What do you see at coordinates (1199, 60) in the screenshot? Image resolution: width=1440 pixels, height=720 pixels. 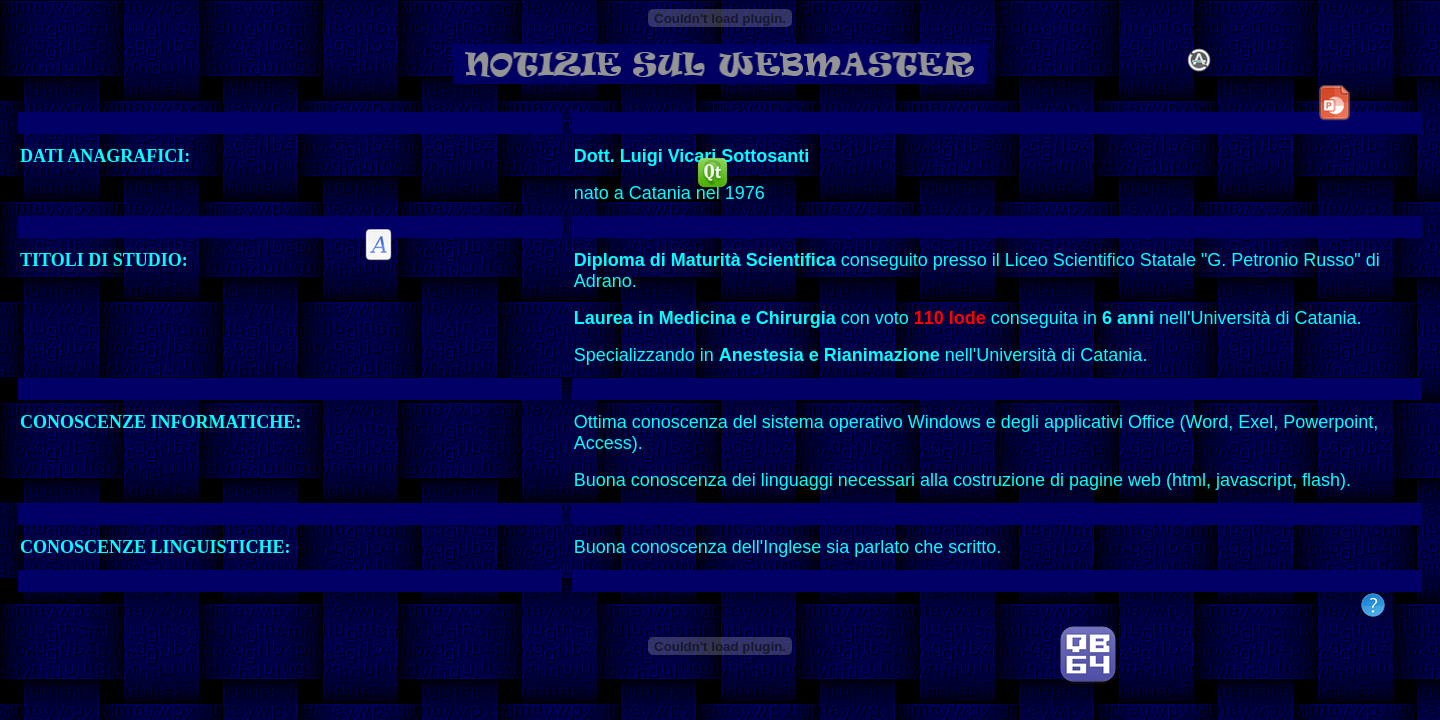 I see `open the software updater application` at bounding box center [1199, 60].